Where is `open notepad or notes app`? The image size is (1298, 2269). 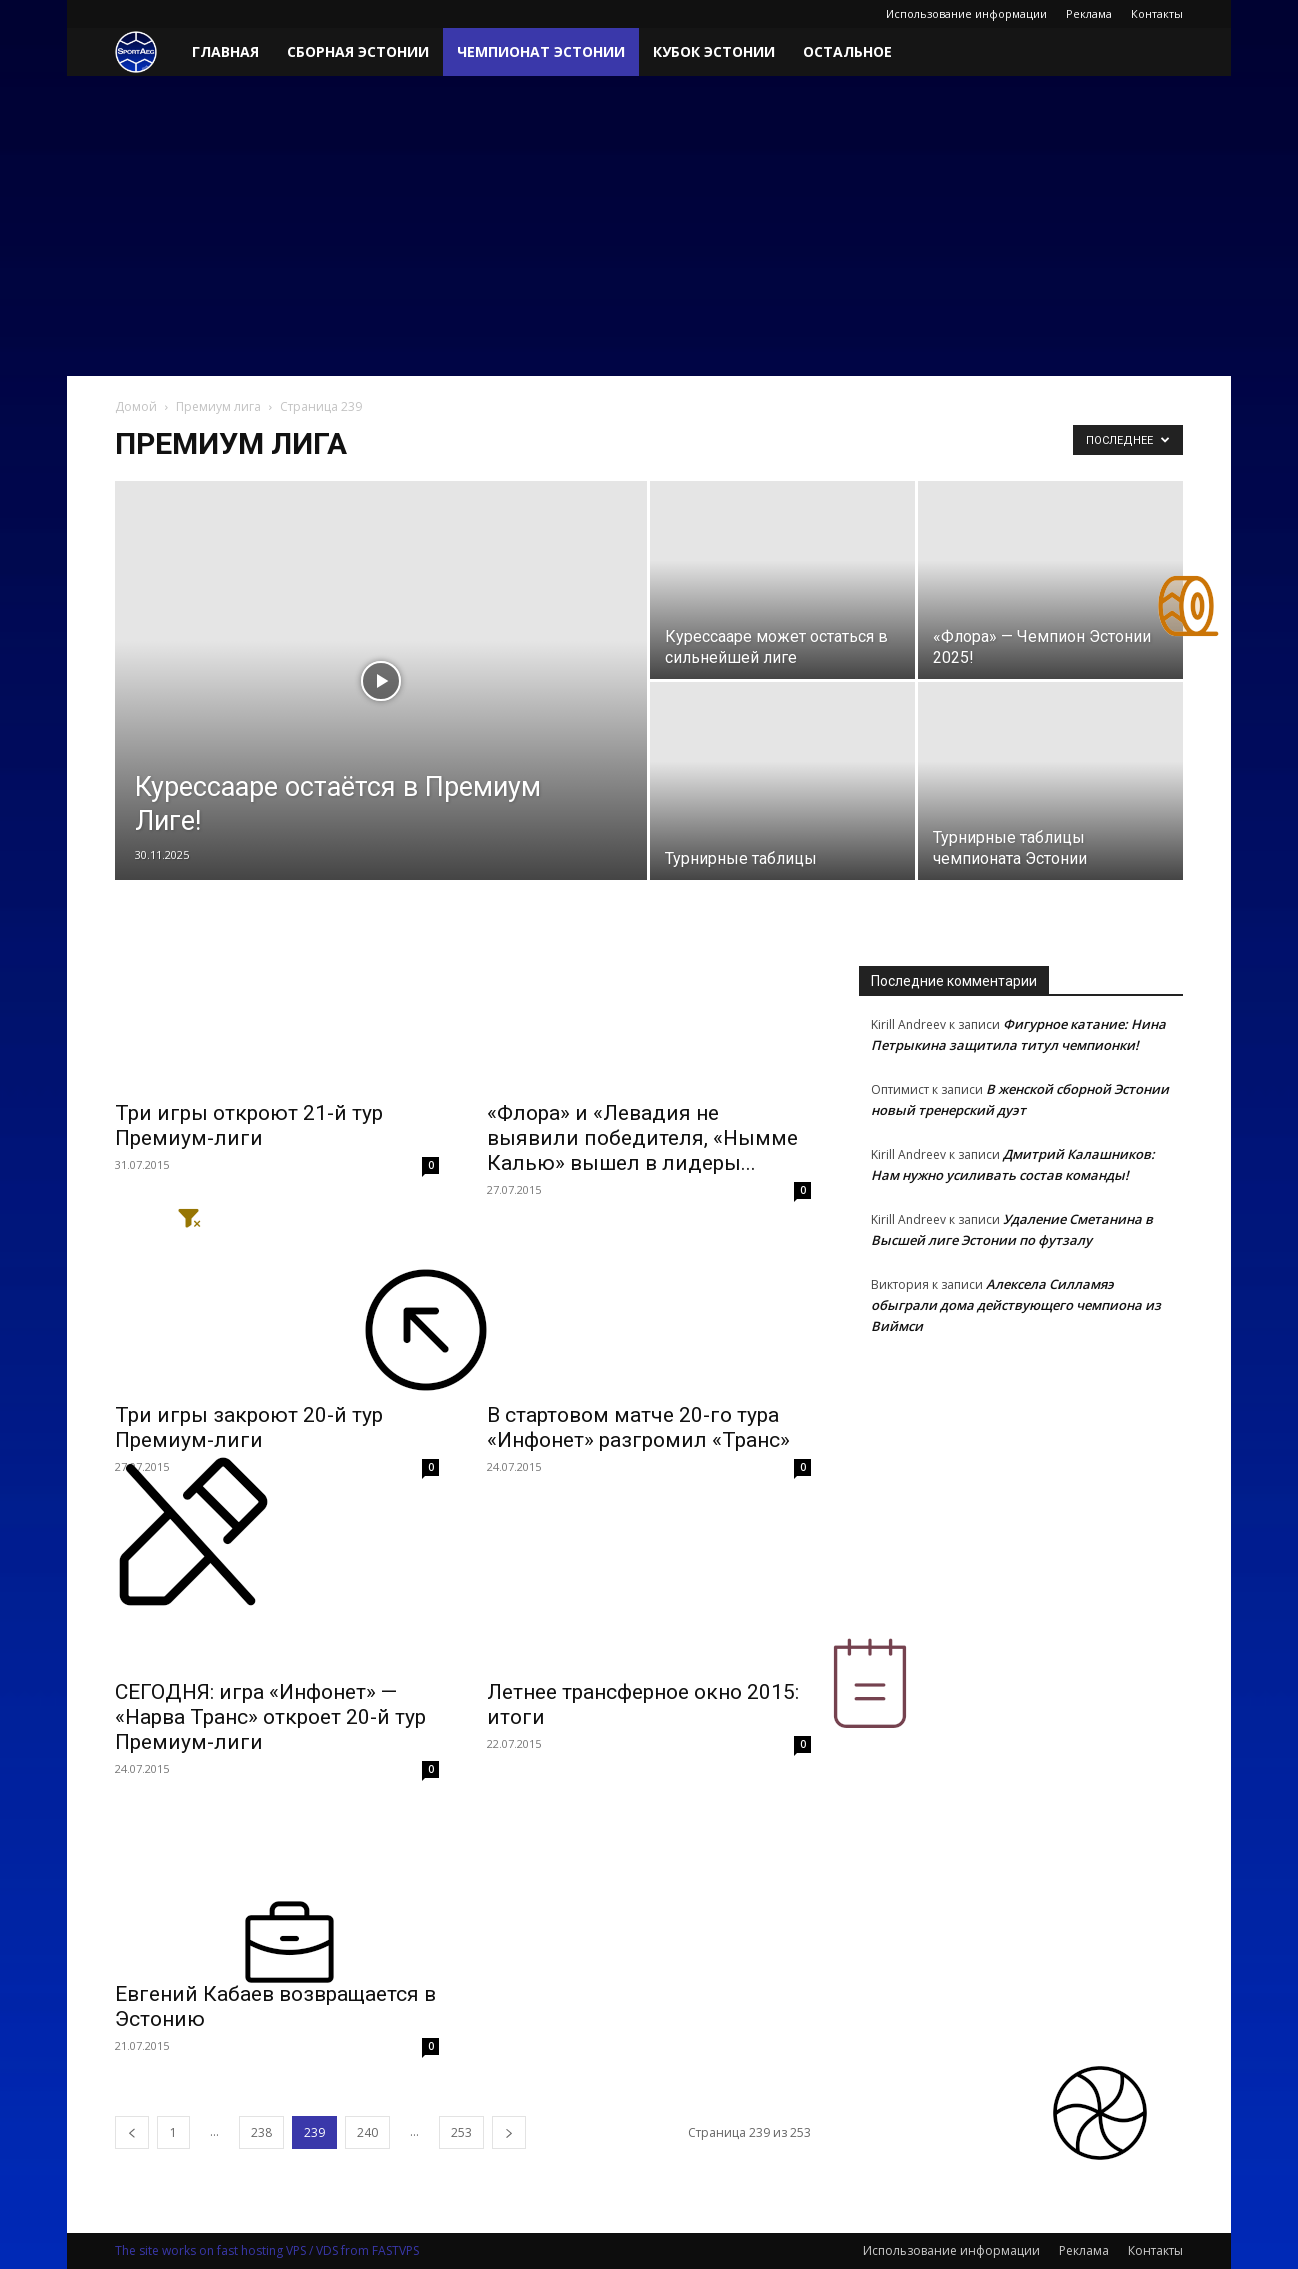
open notepad or notes app is located at coordinates (870, 1685).